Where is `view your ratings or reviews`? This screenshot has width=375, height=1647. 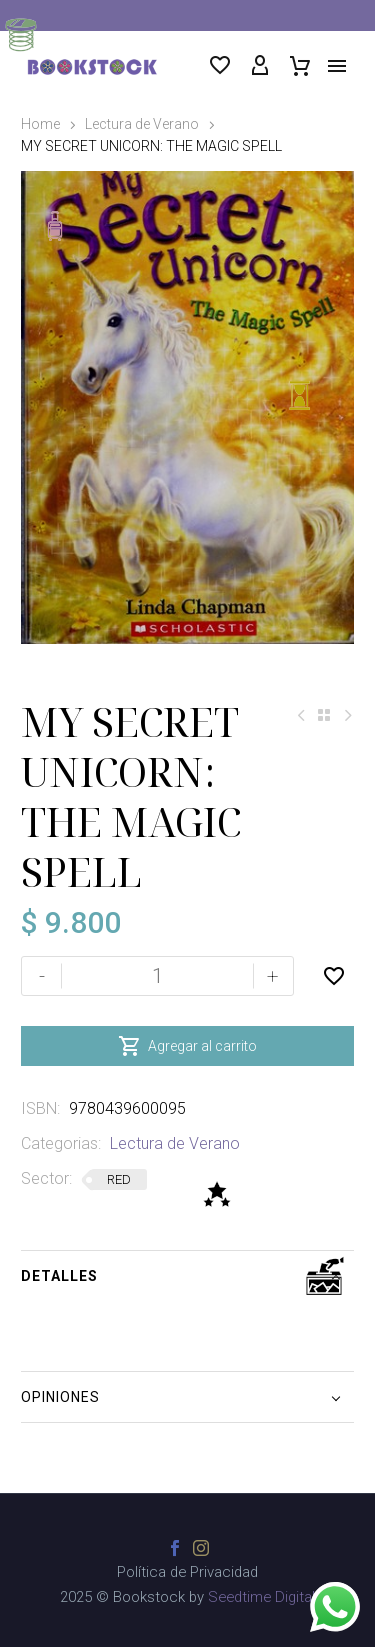
view your ratings or reviews is located at coordinates (217, 1194).